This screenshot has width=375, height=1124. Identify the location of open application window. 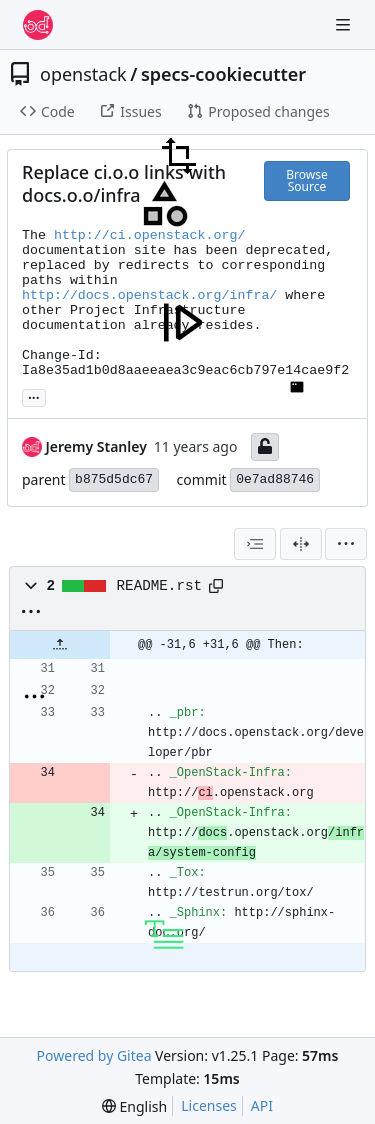
(297, 387).